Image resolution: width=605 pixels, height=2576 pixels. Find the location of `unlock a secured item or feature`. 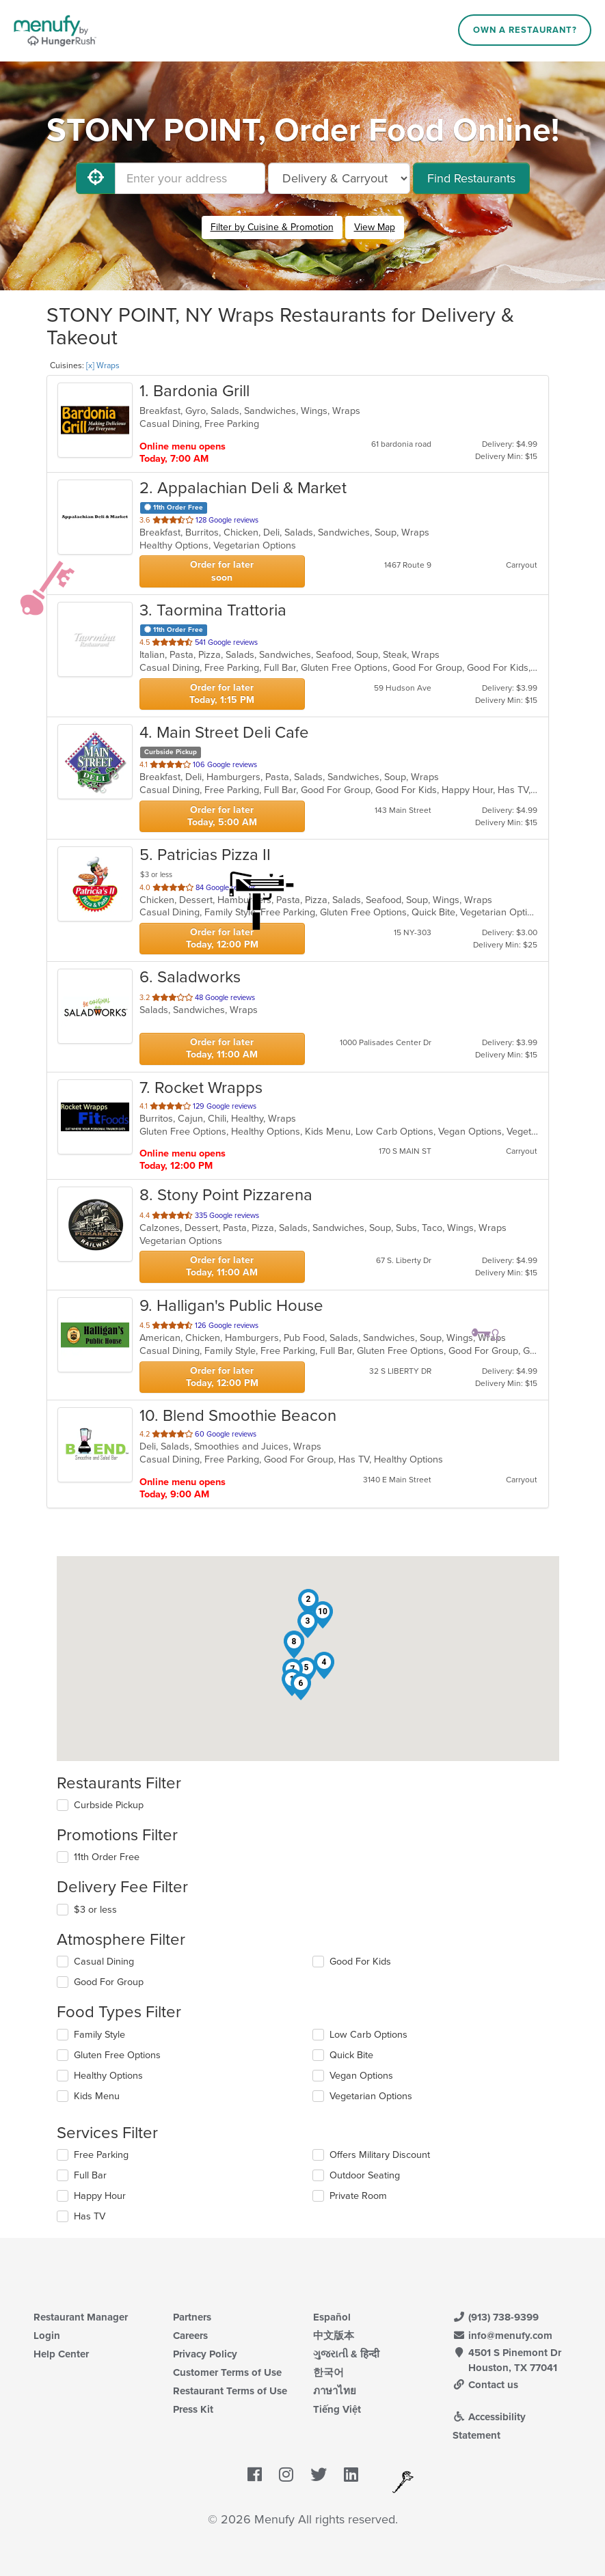

unlock a secured item or feature is located at coordinates (485, 1334).